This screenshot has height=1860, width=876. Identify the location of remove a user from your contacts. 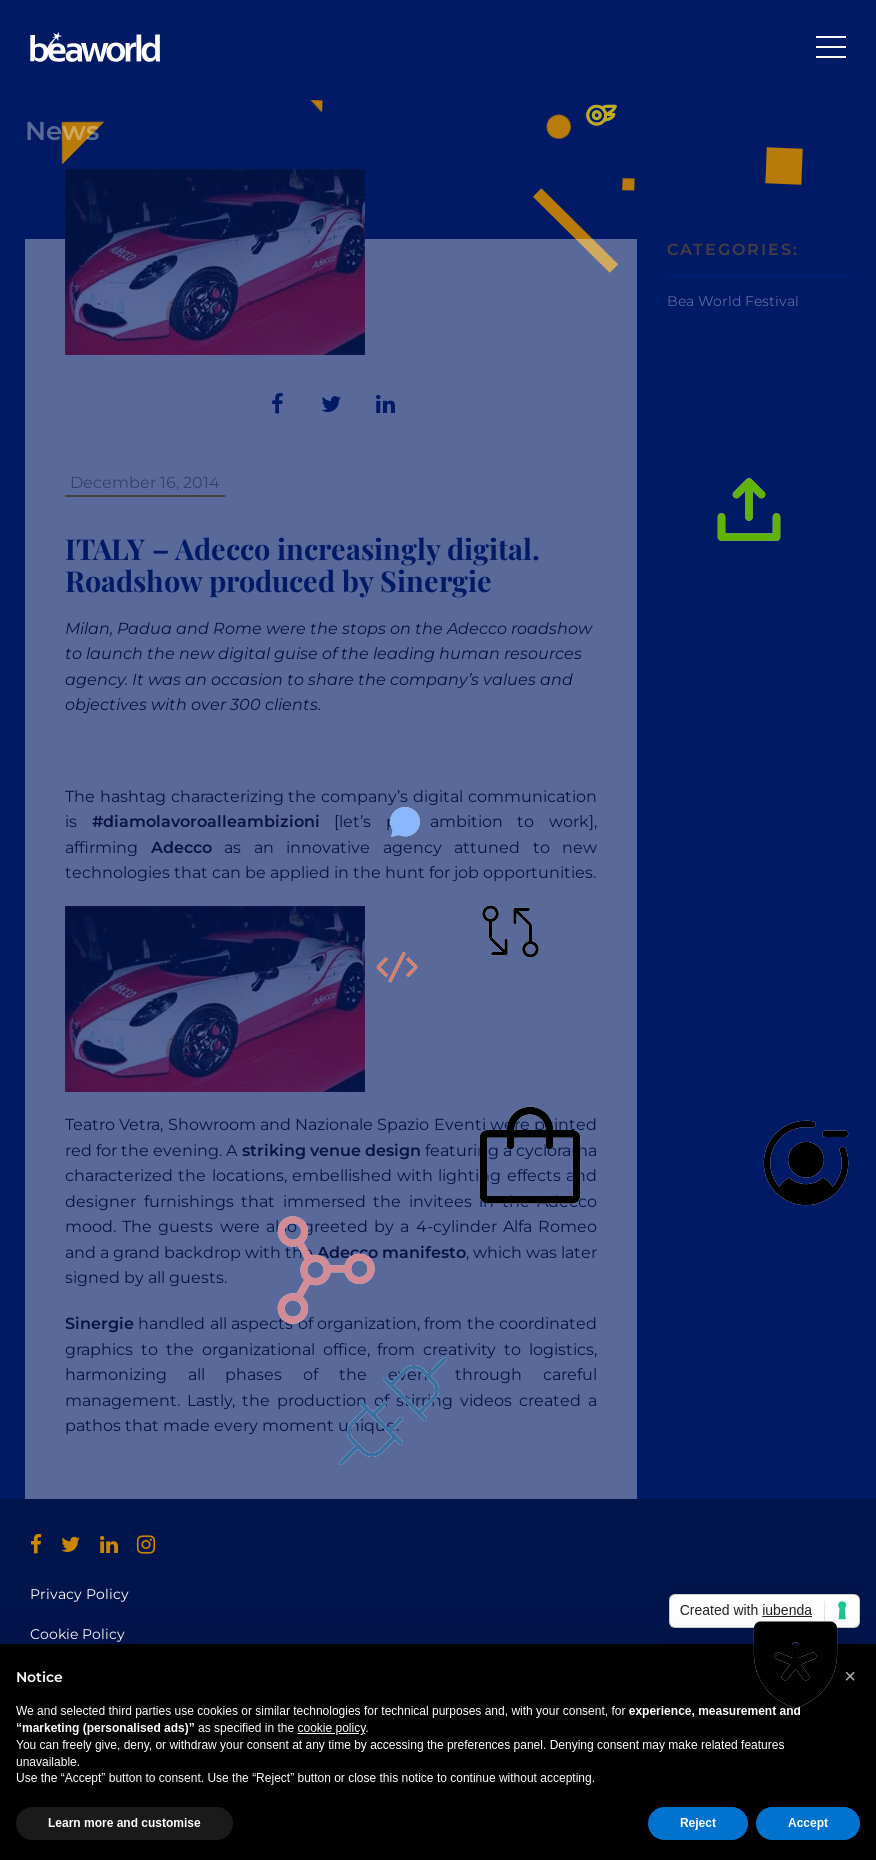
(806, 1163).